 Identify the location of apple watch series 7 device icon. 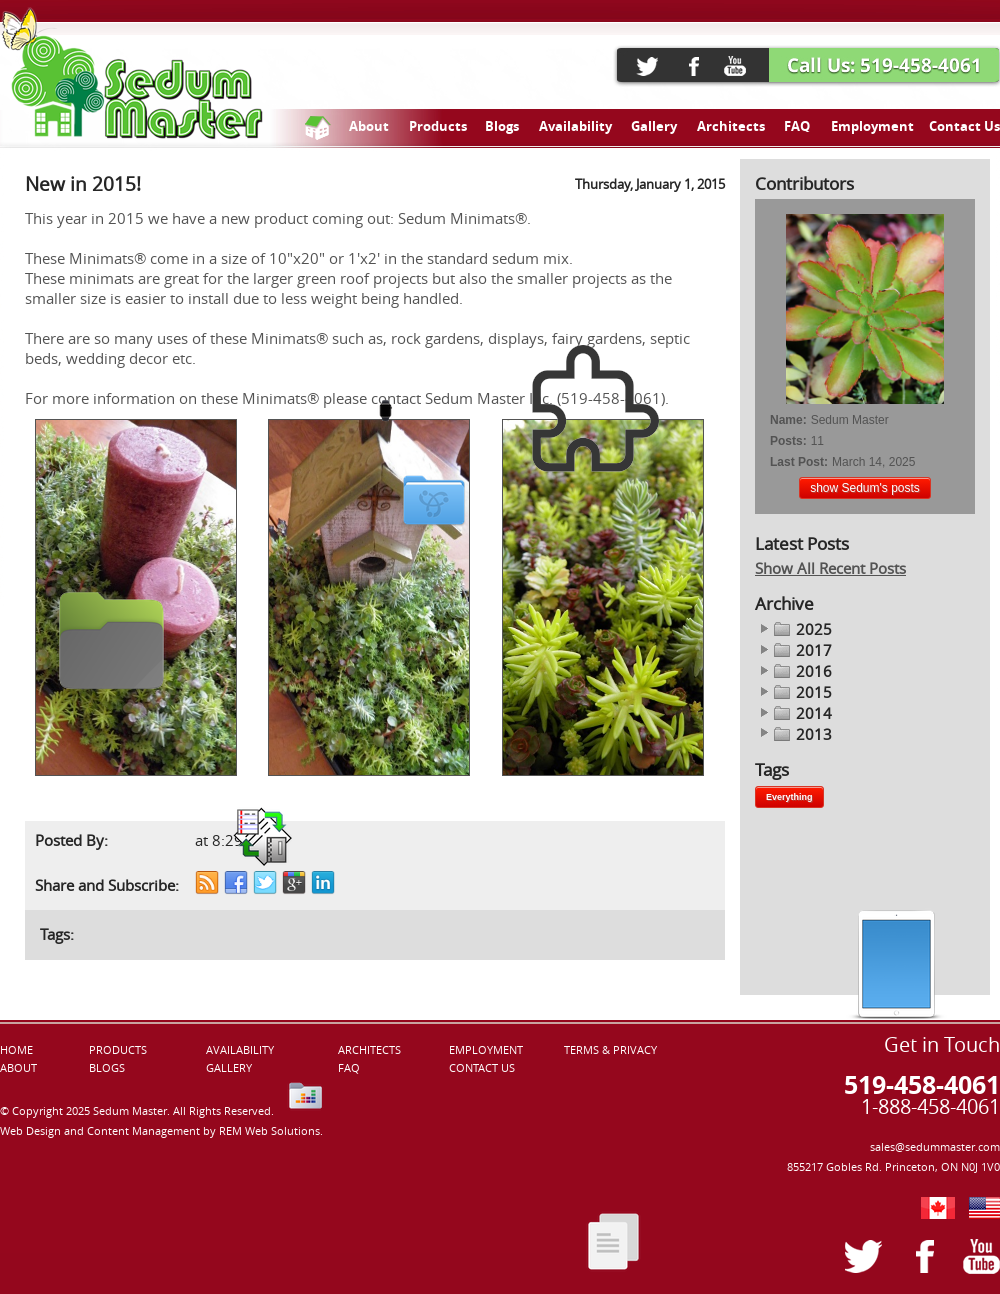
(385, 410).